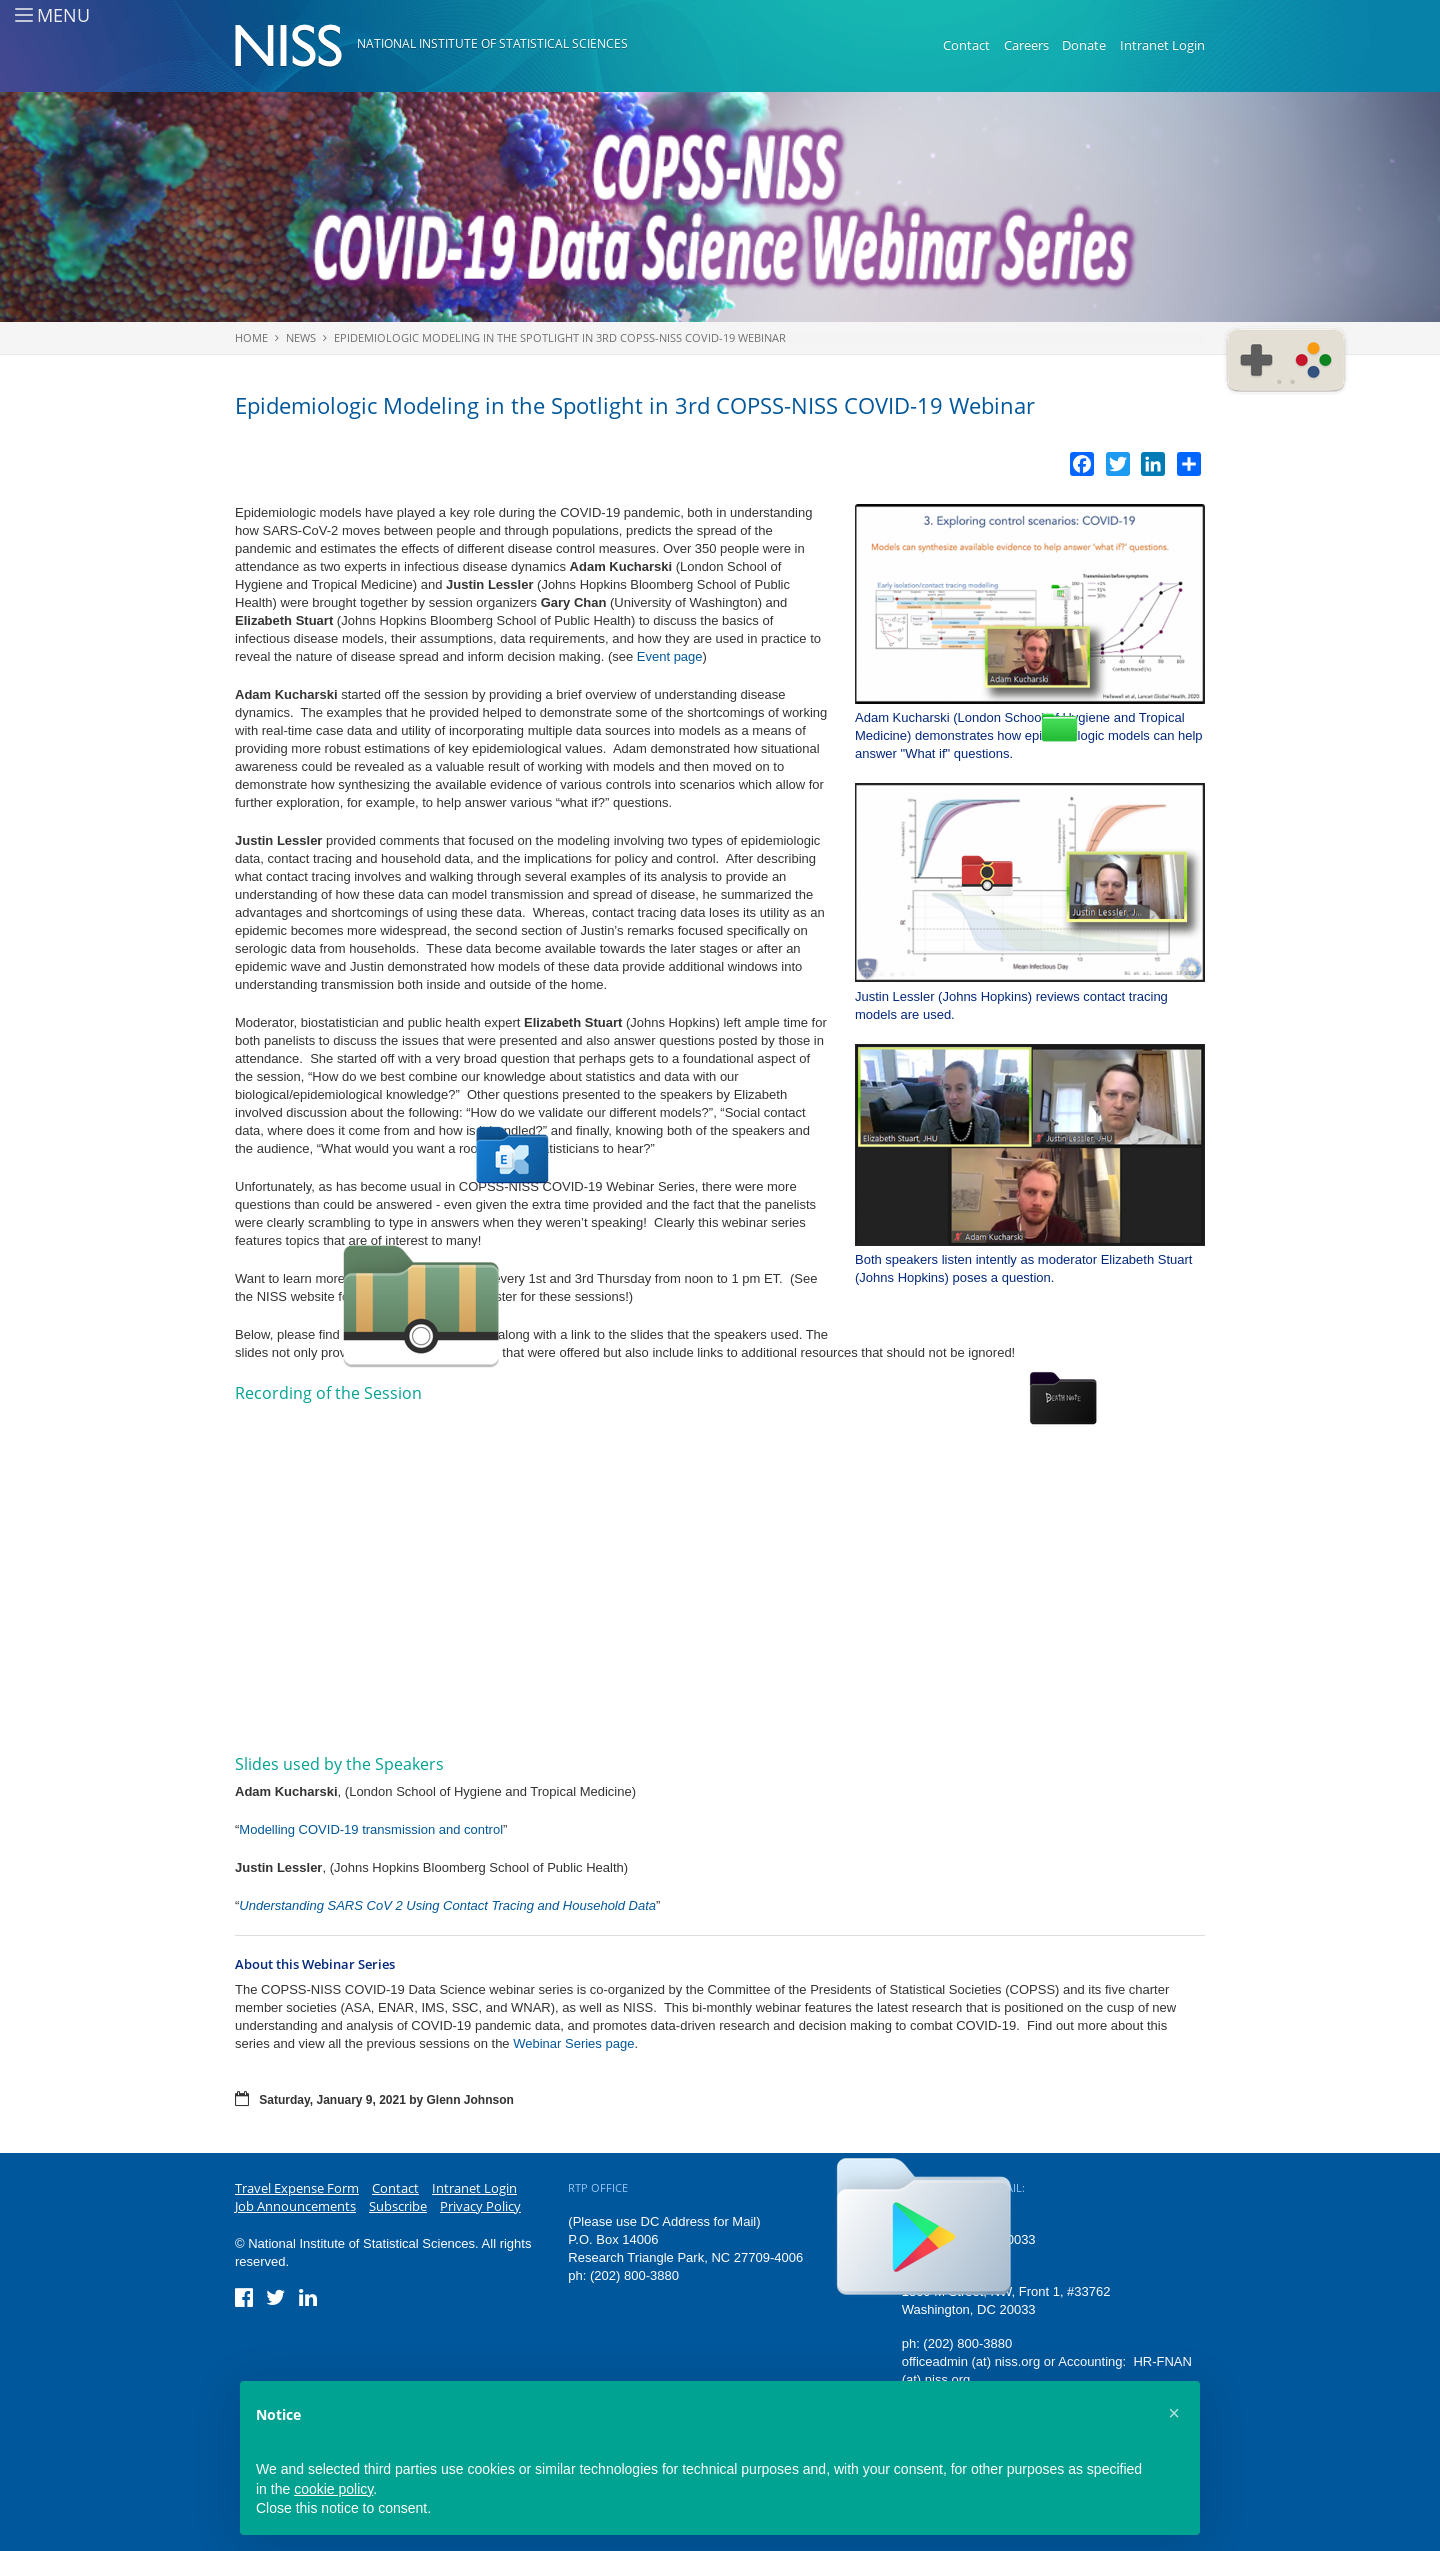 The height and width of the screenshot is (2551, 1440). What do you see at coordinates (1286, 360) in the screenshot?
I see `indicates a connected game controller` at bounding box center [1286, 360].